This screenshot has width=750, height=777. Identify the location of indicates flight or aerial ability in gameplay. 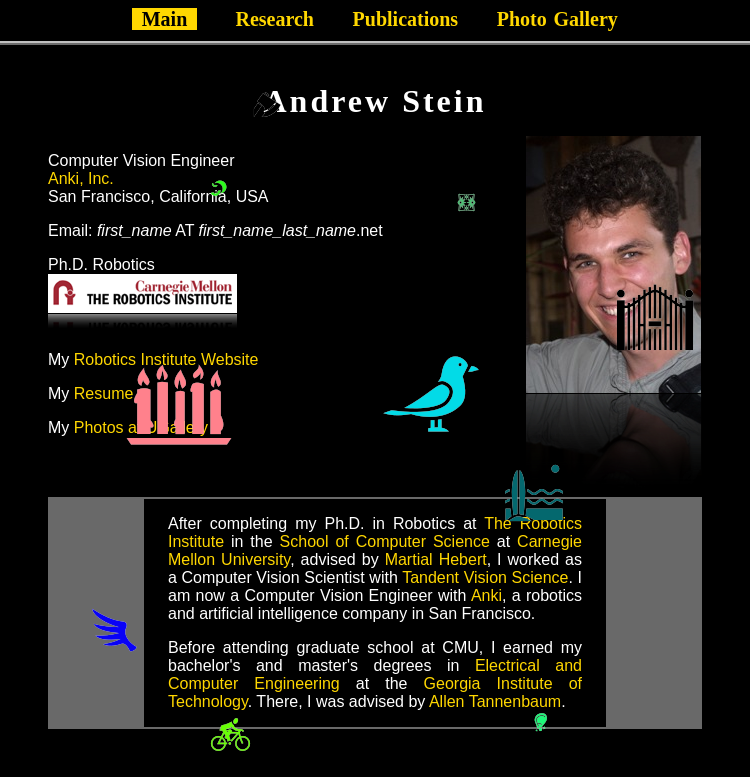
(114, 630).